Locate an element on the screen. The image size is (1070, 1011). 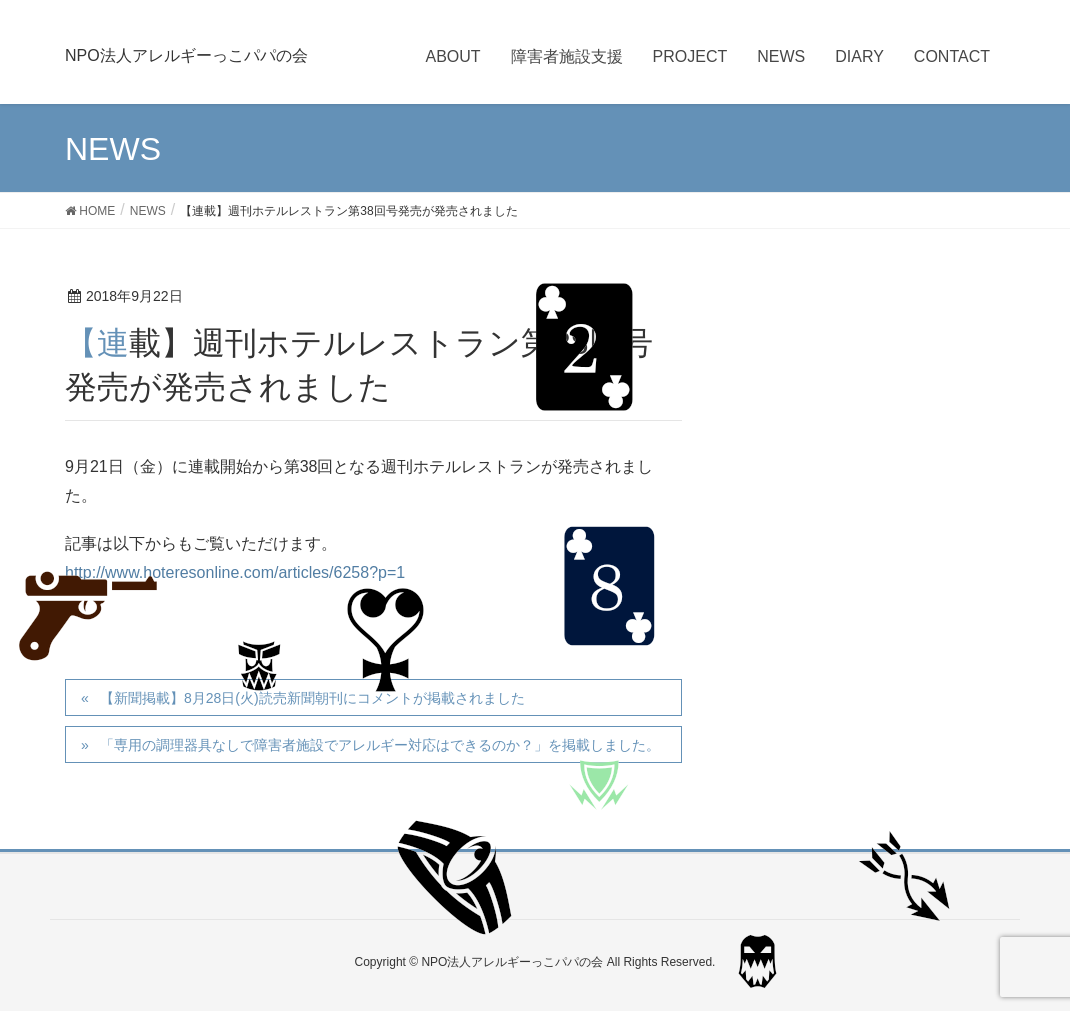
eight of clubs playing card is located at coordinates (609, 586).